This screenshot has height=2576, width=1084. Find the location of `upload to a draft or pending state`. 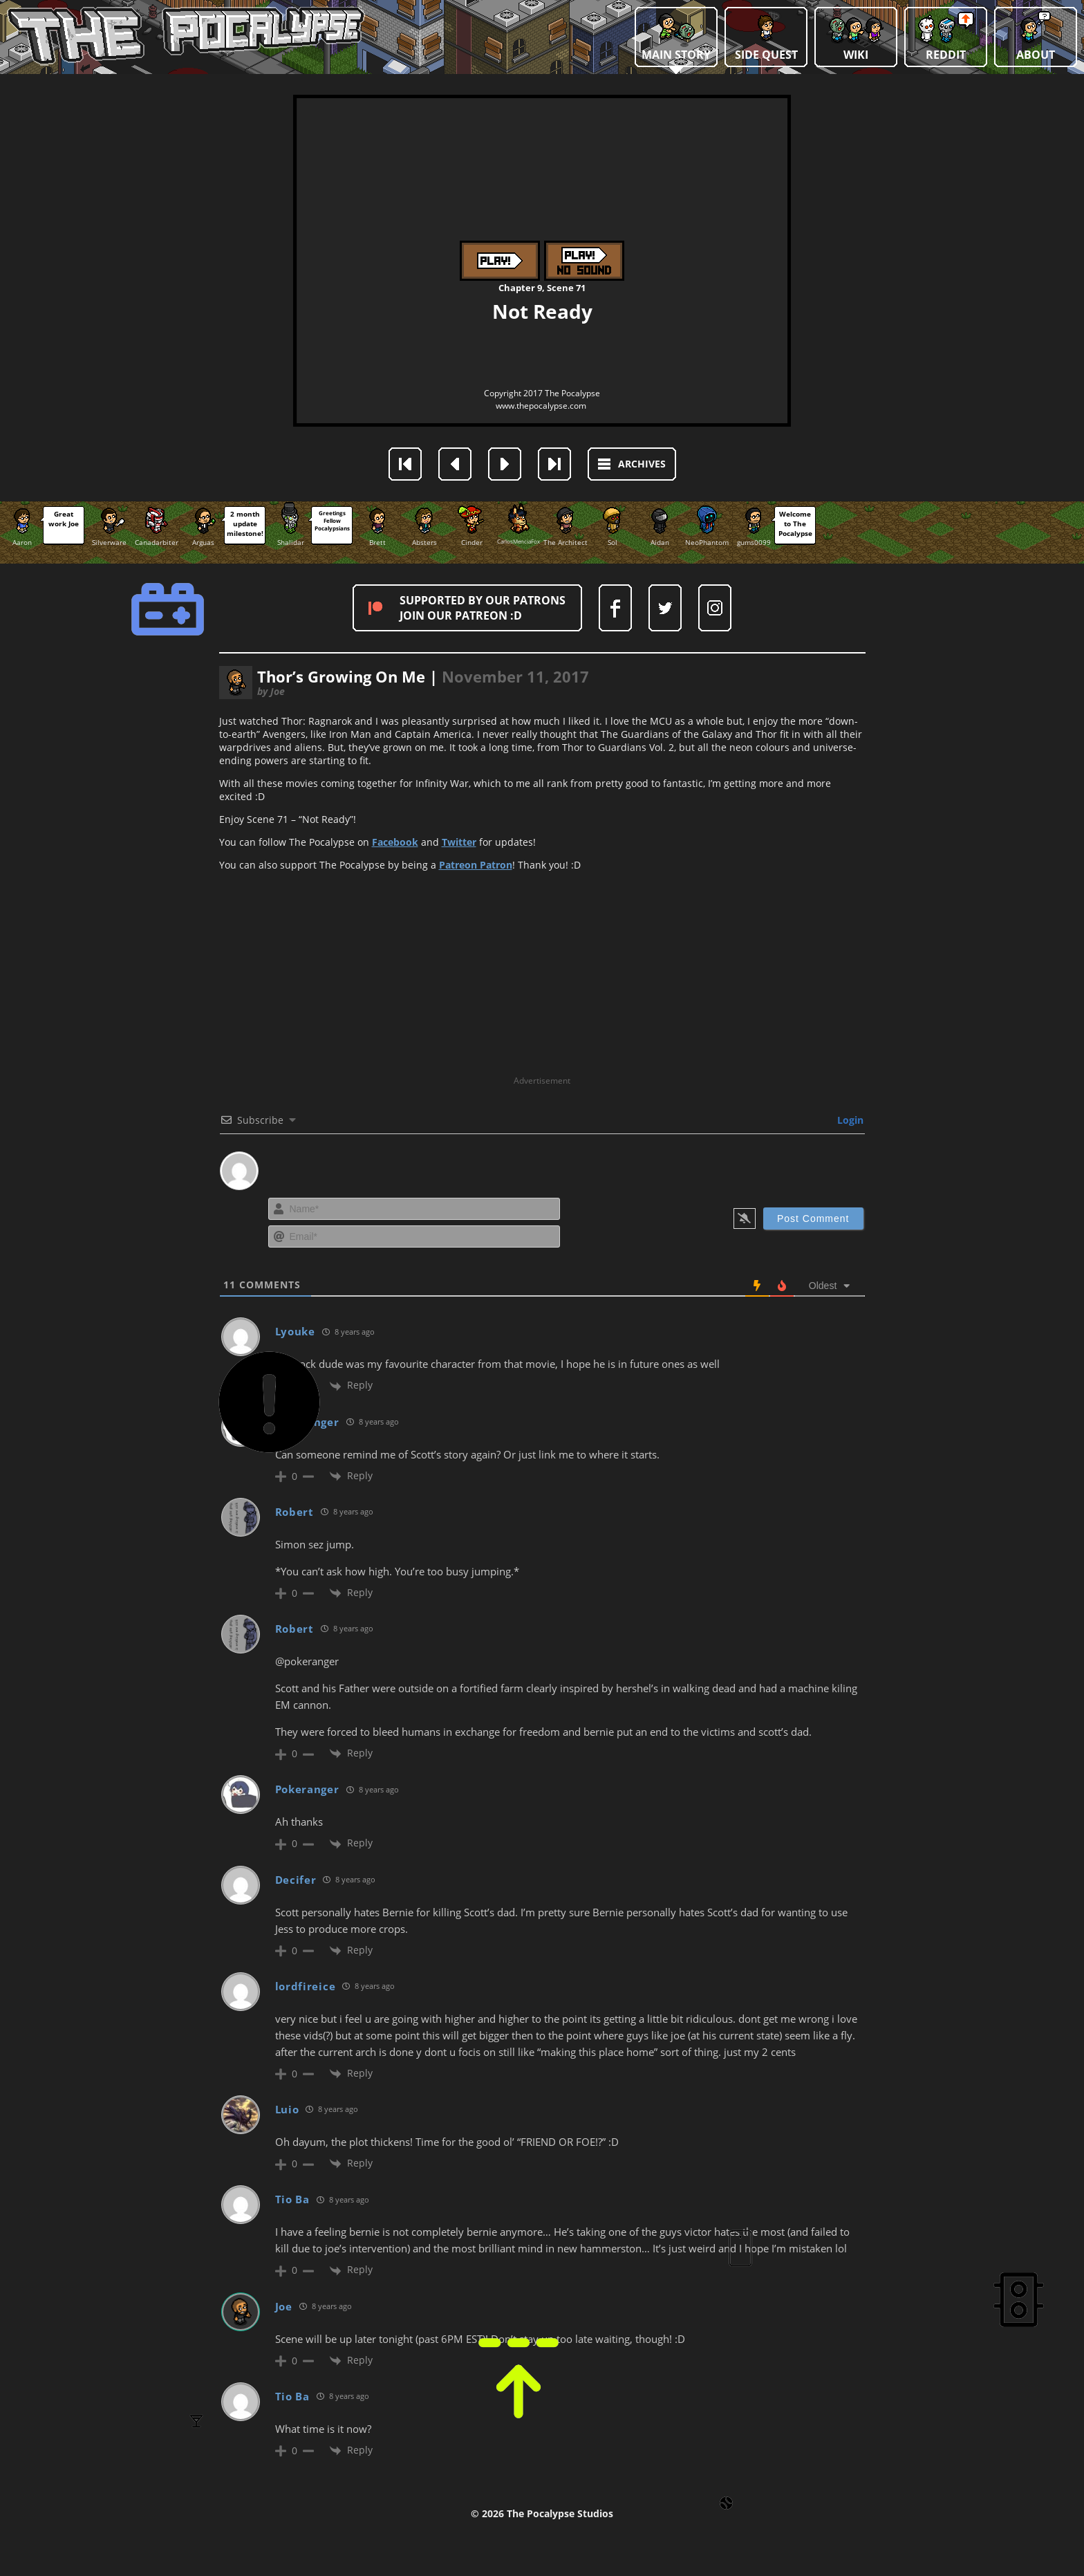

upload to a draft or pending state is located at coordinates (518, 2378).